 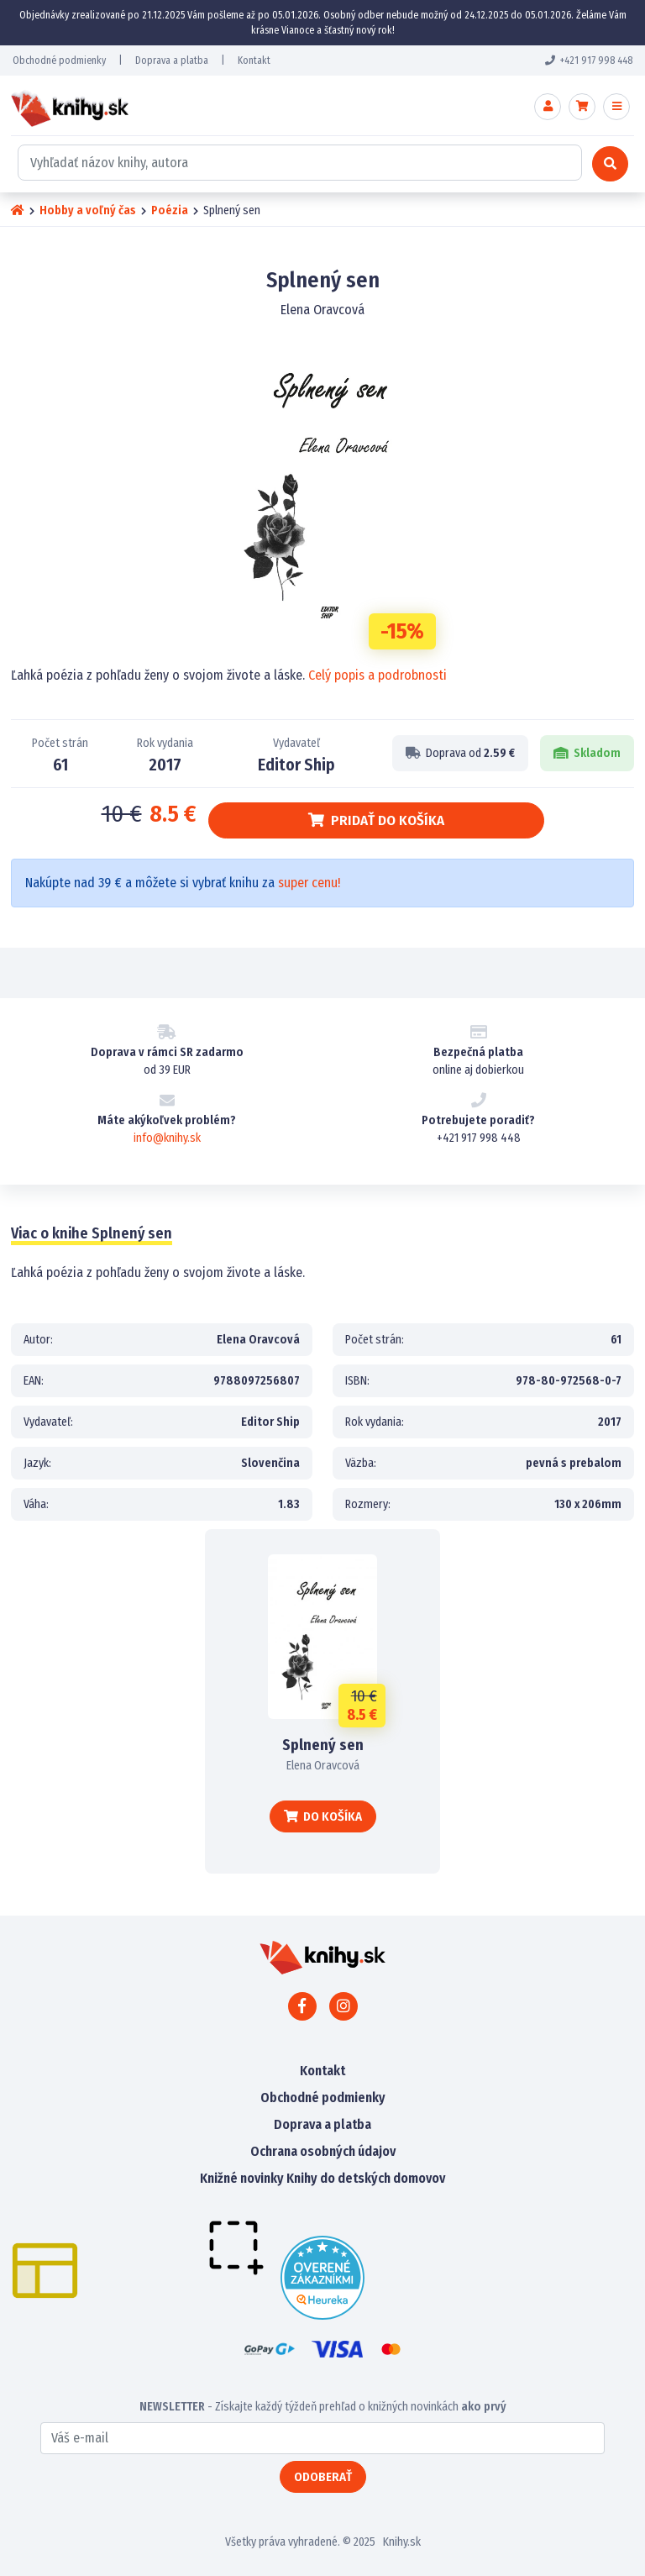 I want to click on switch to layout view, so click(x=45, y=2270).